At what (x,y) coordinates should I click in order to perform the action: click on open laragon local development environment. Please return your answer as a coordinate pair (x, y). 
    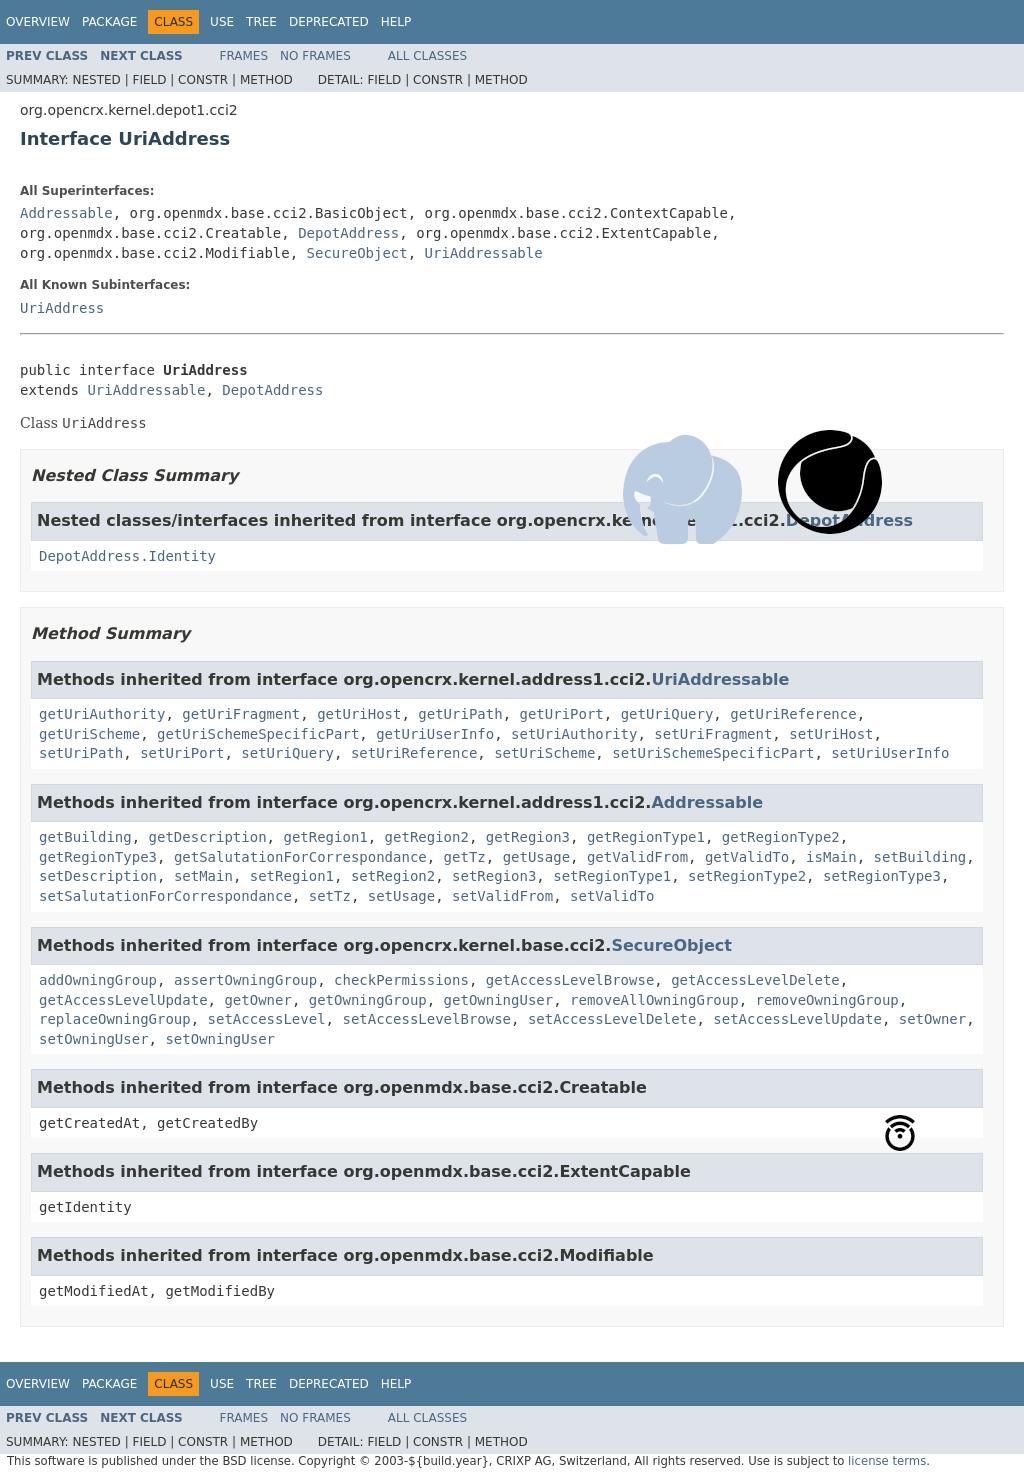
    Looking at the image, I should click on (682, 489).